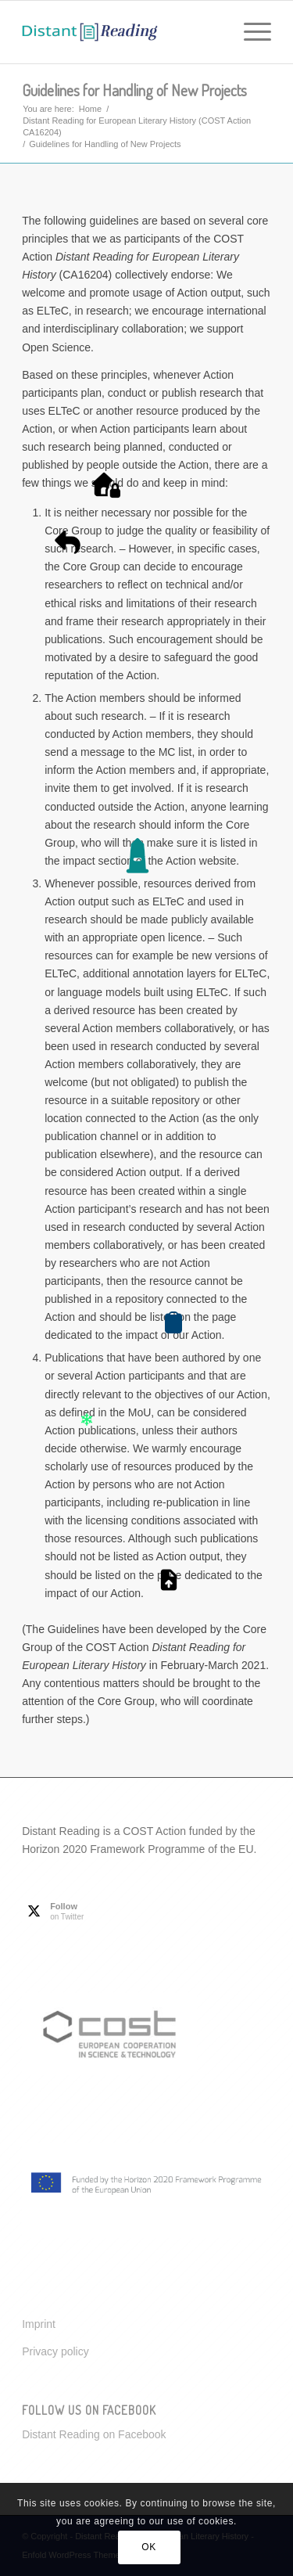  What do you see at coordinates (169, 1580) in the screenshot?
I see `upload a file` at bounding box center [169, 1580].